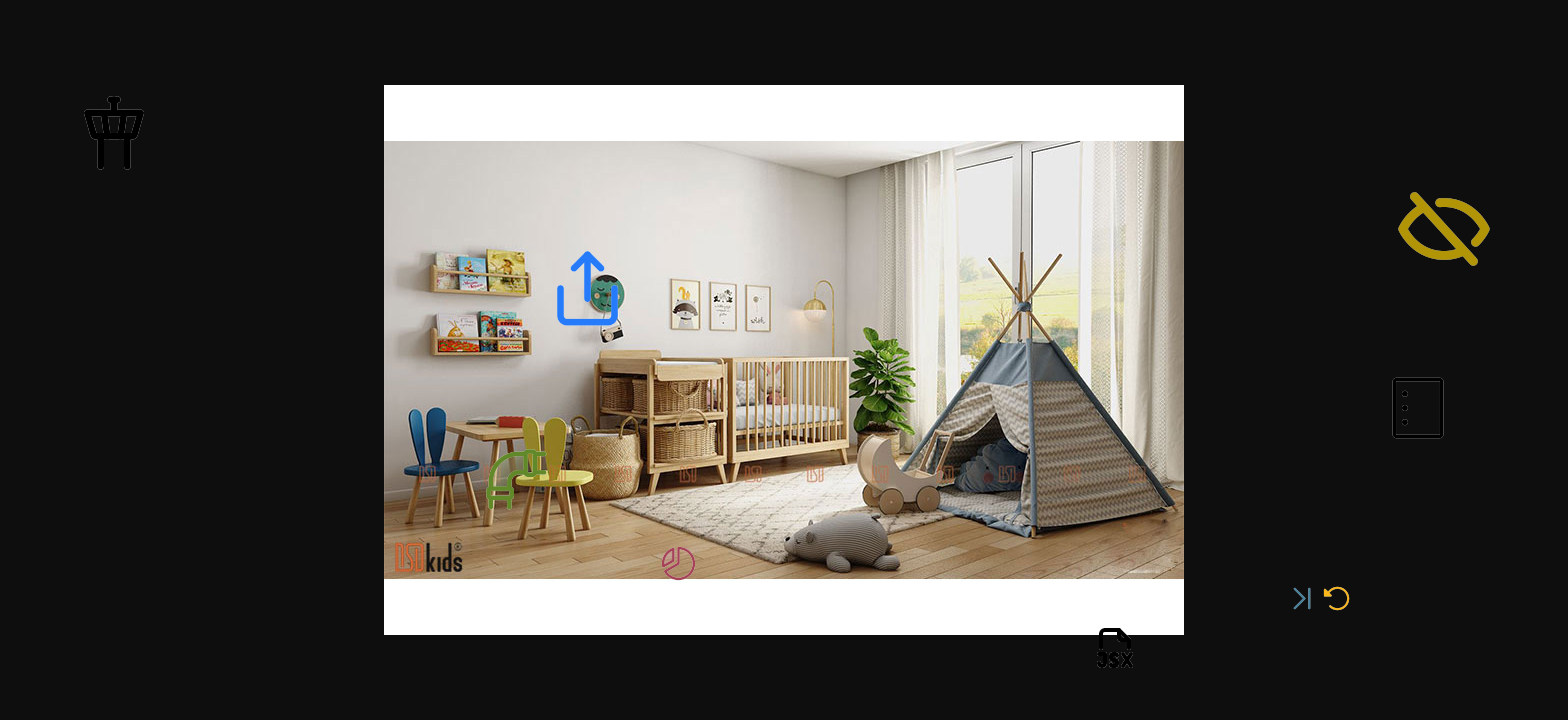  Describe the element at coordinates (1337, 598) in the screenshot. I see `undo the last action` at that location.